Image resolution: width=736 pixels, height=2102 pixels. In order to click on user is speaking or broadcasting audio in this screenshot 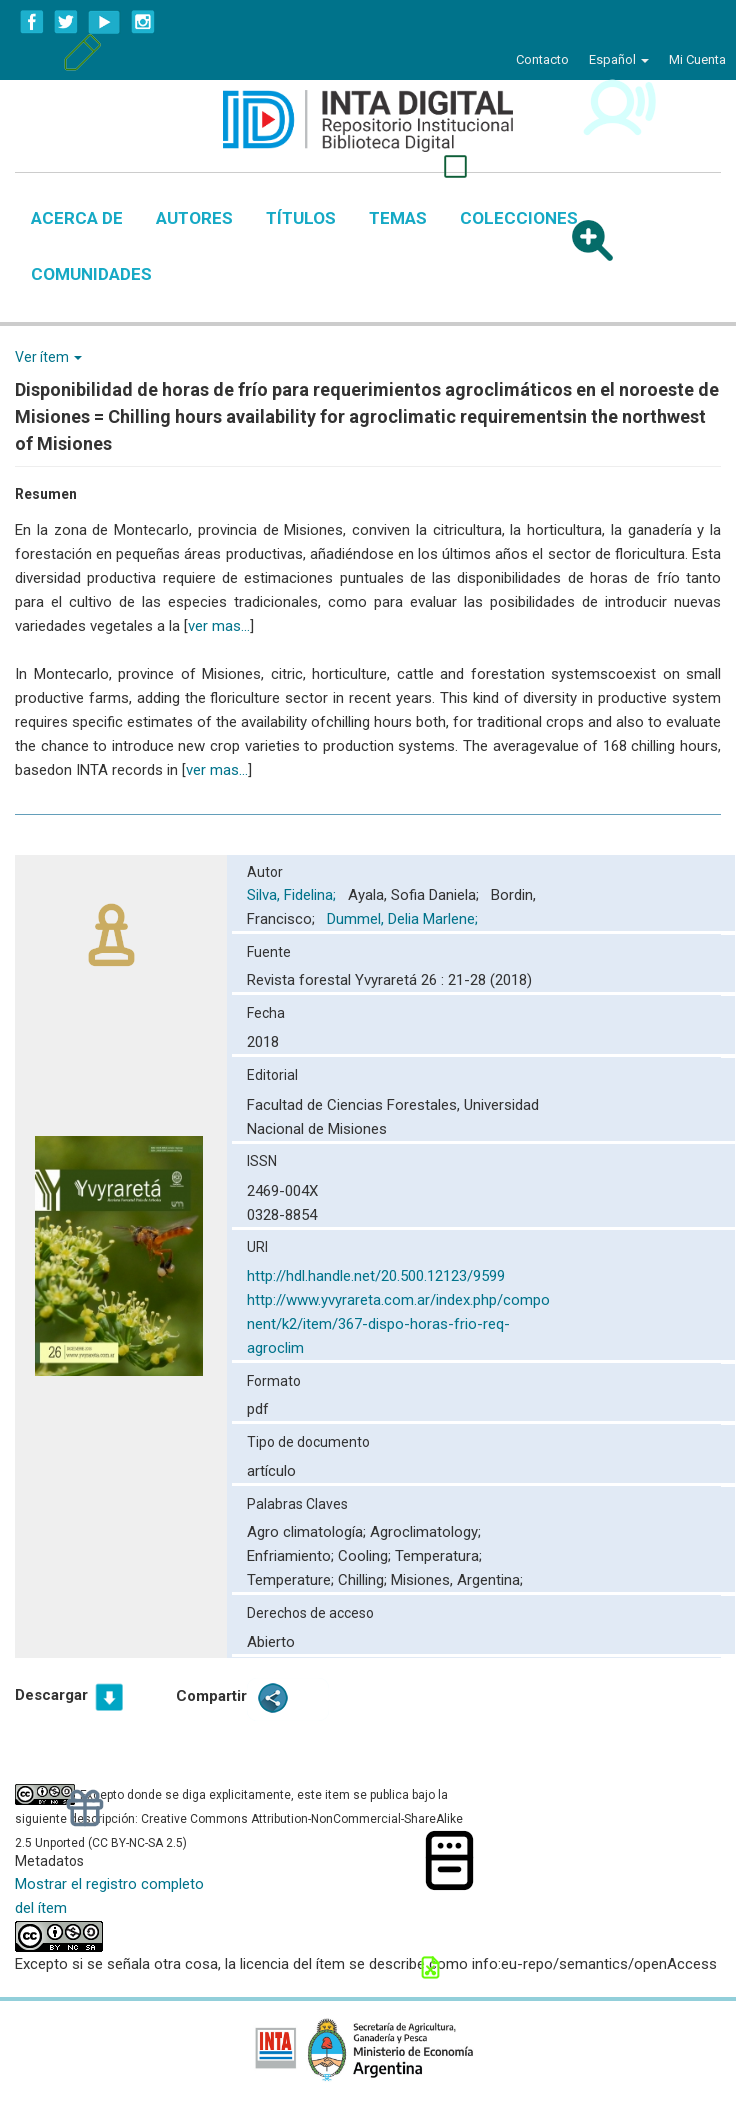, I will do `click(618, 107)`.